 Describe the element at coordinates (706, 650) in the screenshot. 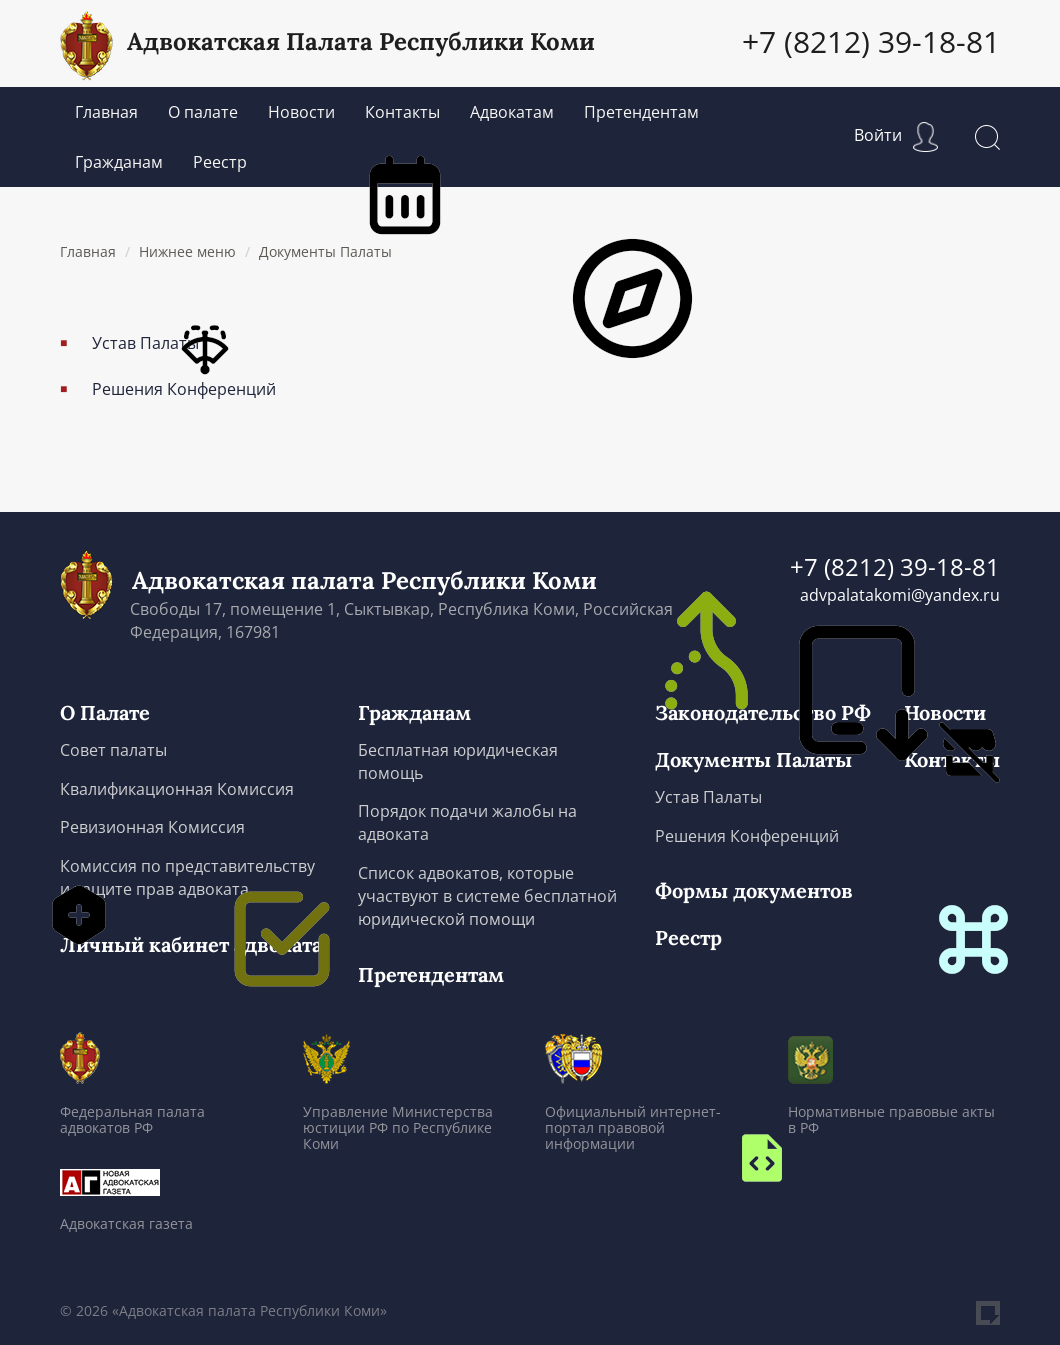

I see `merge content from right side` at that location.